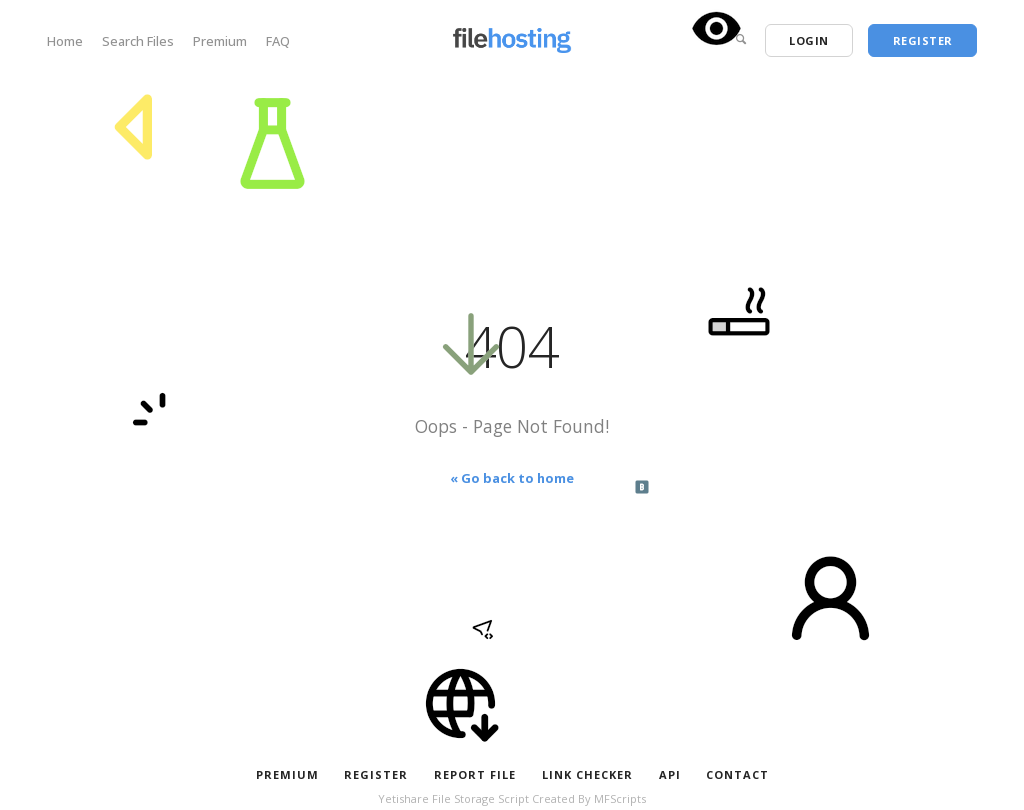  What do you see at coordinates (138, 127) in the screenshot?
I see `go back to the previous screen` at bounding box center [138, 127].